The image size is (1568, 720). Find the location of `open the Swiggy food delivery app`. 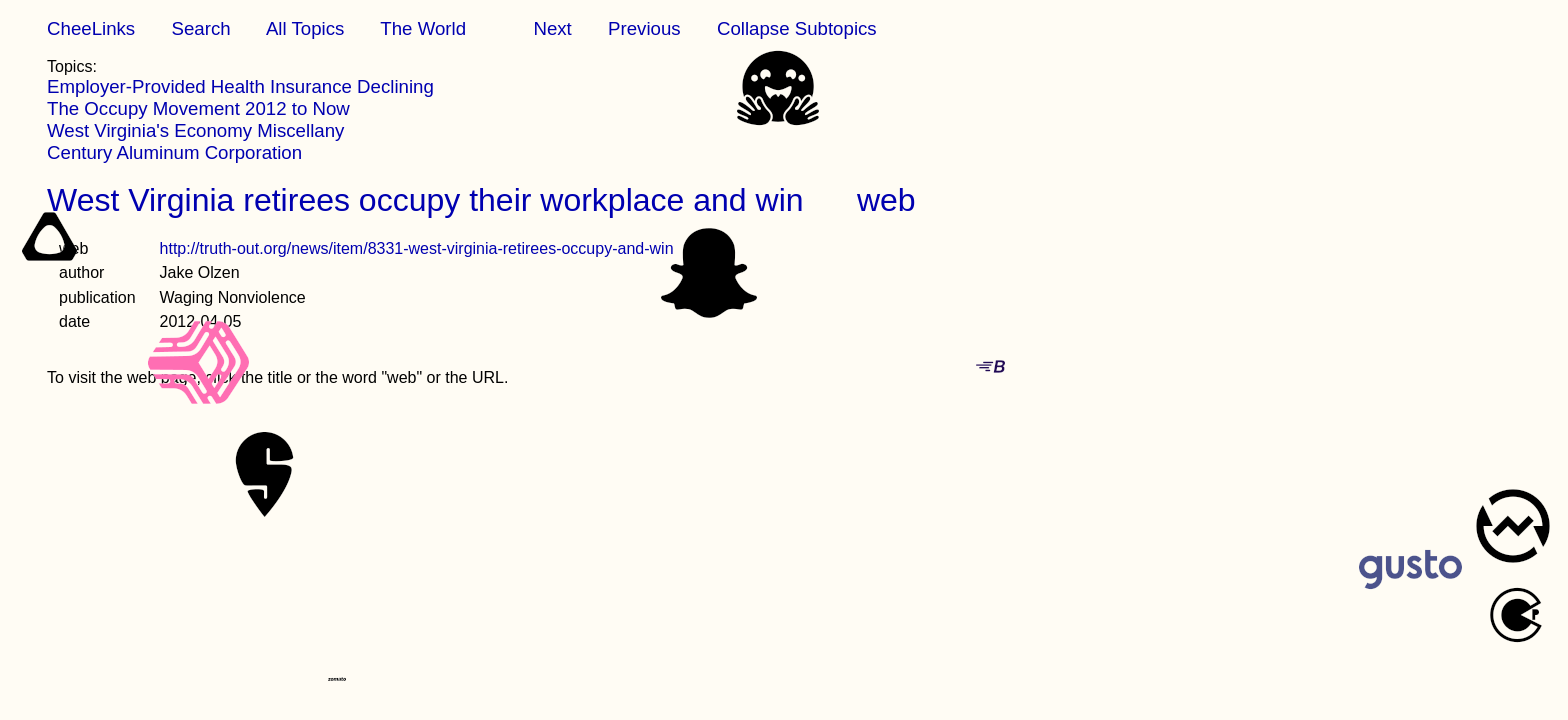

open the Swiggy food delivery app is located at coordinates (264, 474).